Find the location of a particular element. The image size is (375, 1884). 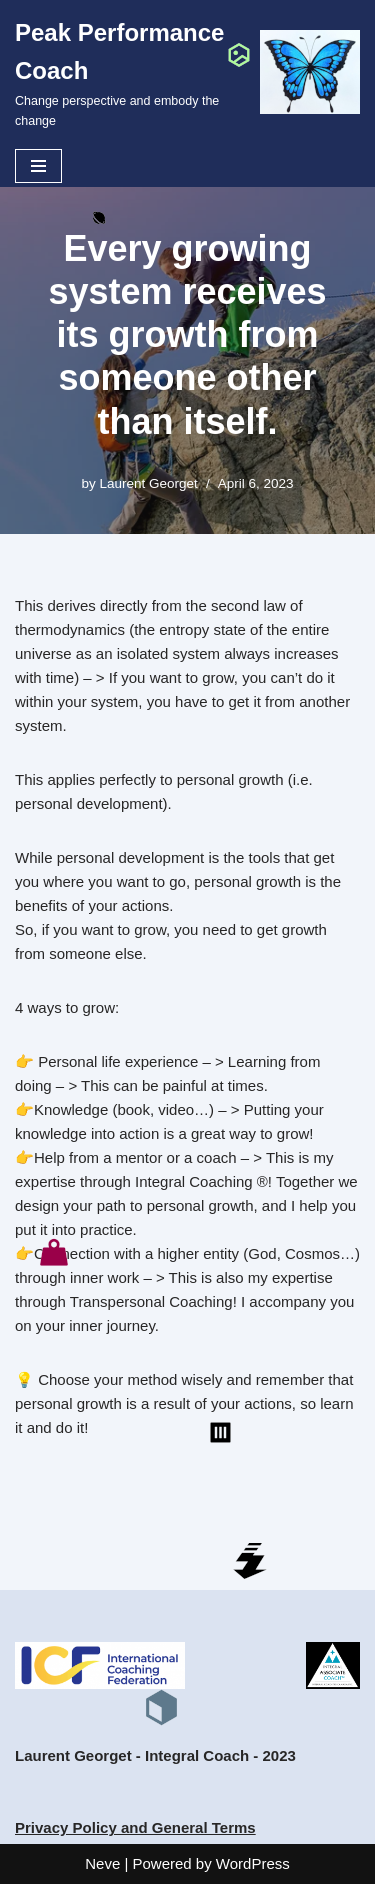

open 3D modeling or design tools is located at coordinates (161, 1707).